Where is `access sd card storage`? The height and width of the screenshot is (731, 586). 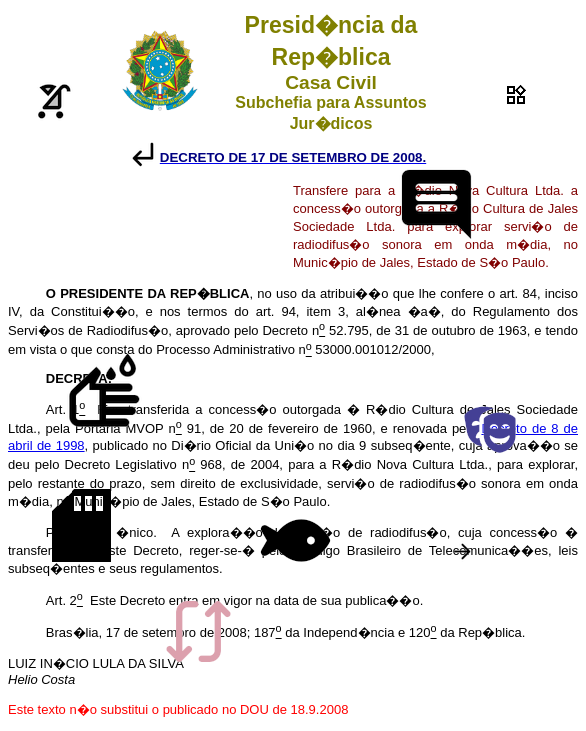
access sd card storage is located at coordinates (81, 525).